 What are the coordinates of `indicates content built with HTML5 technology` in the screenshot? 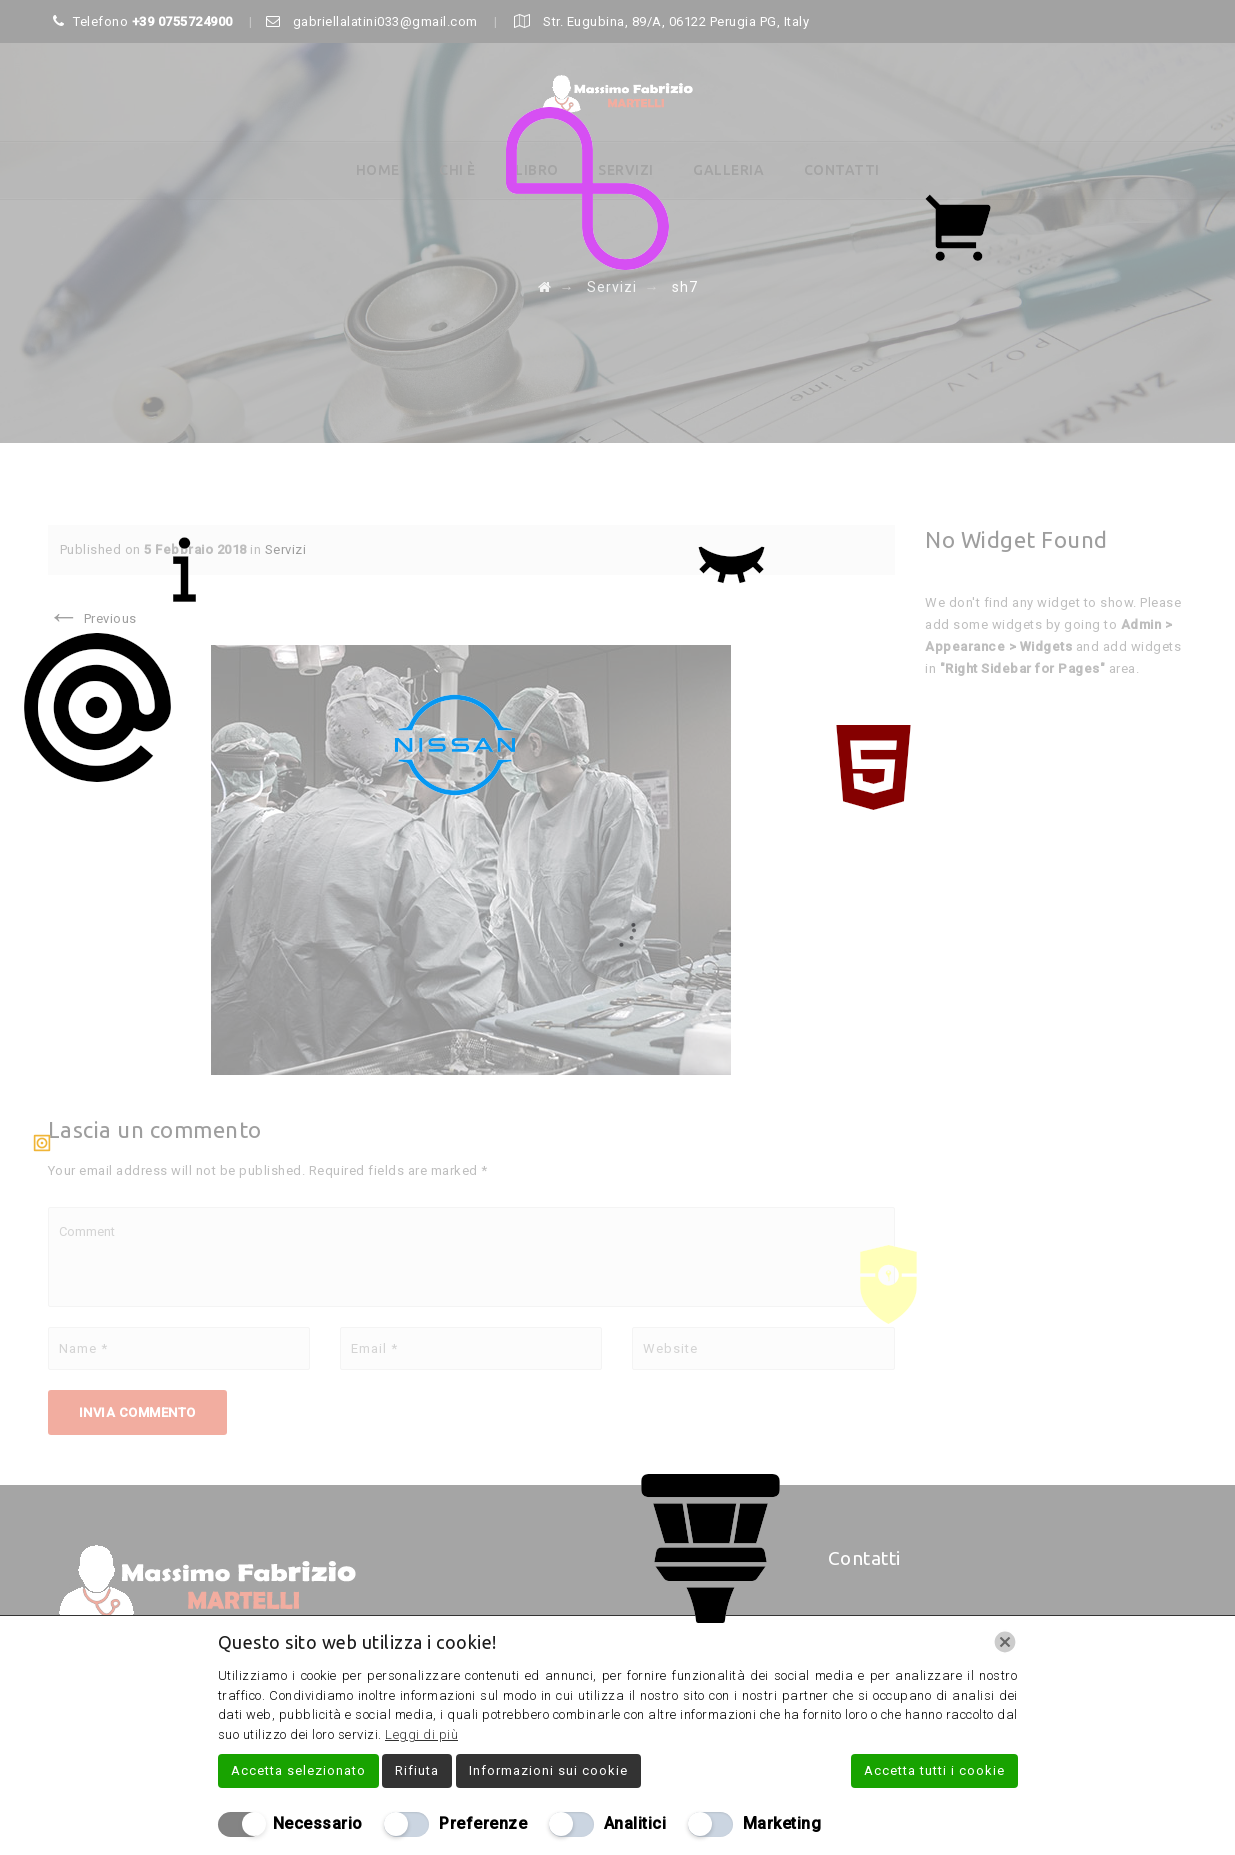 It's located at (873, 767).